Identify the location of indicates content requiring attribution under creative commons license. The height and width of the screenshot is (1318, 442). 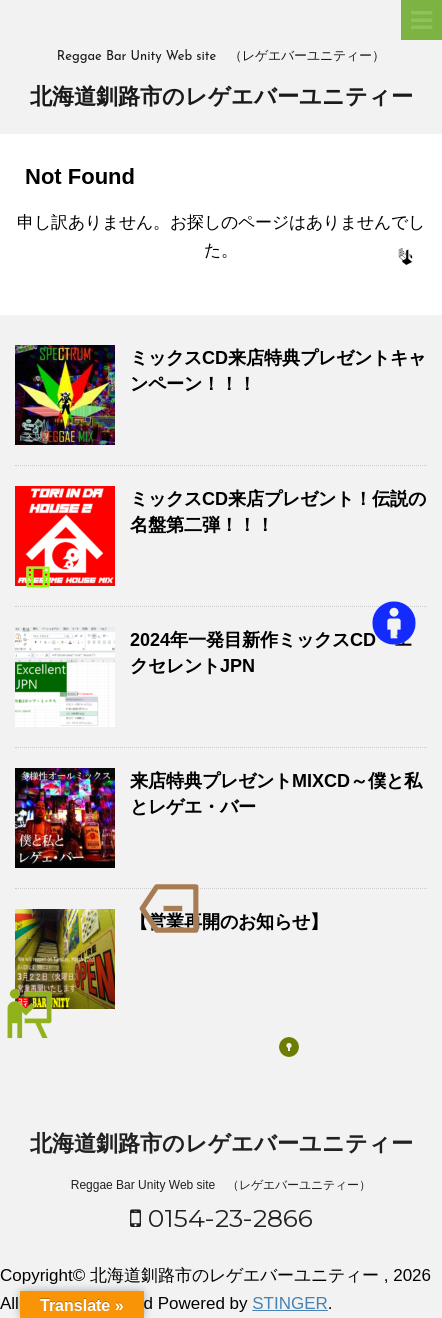
(394, 623).